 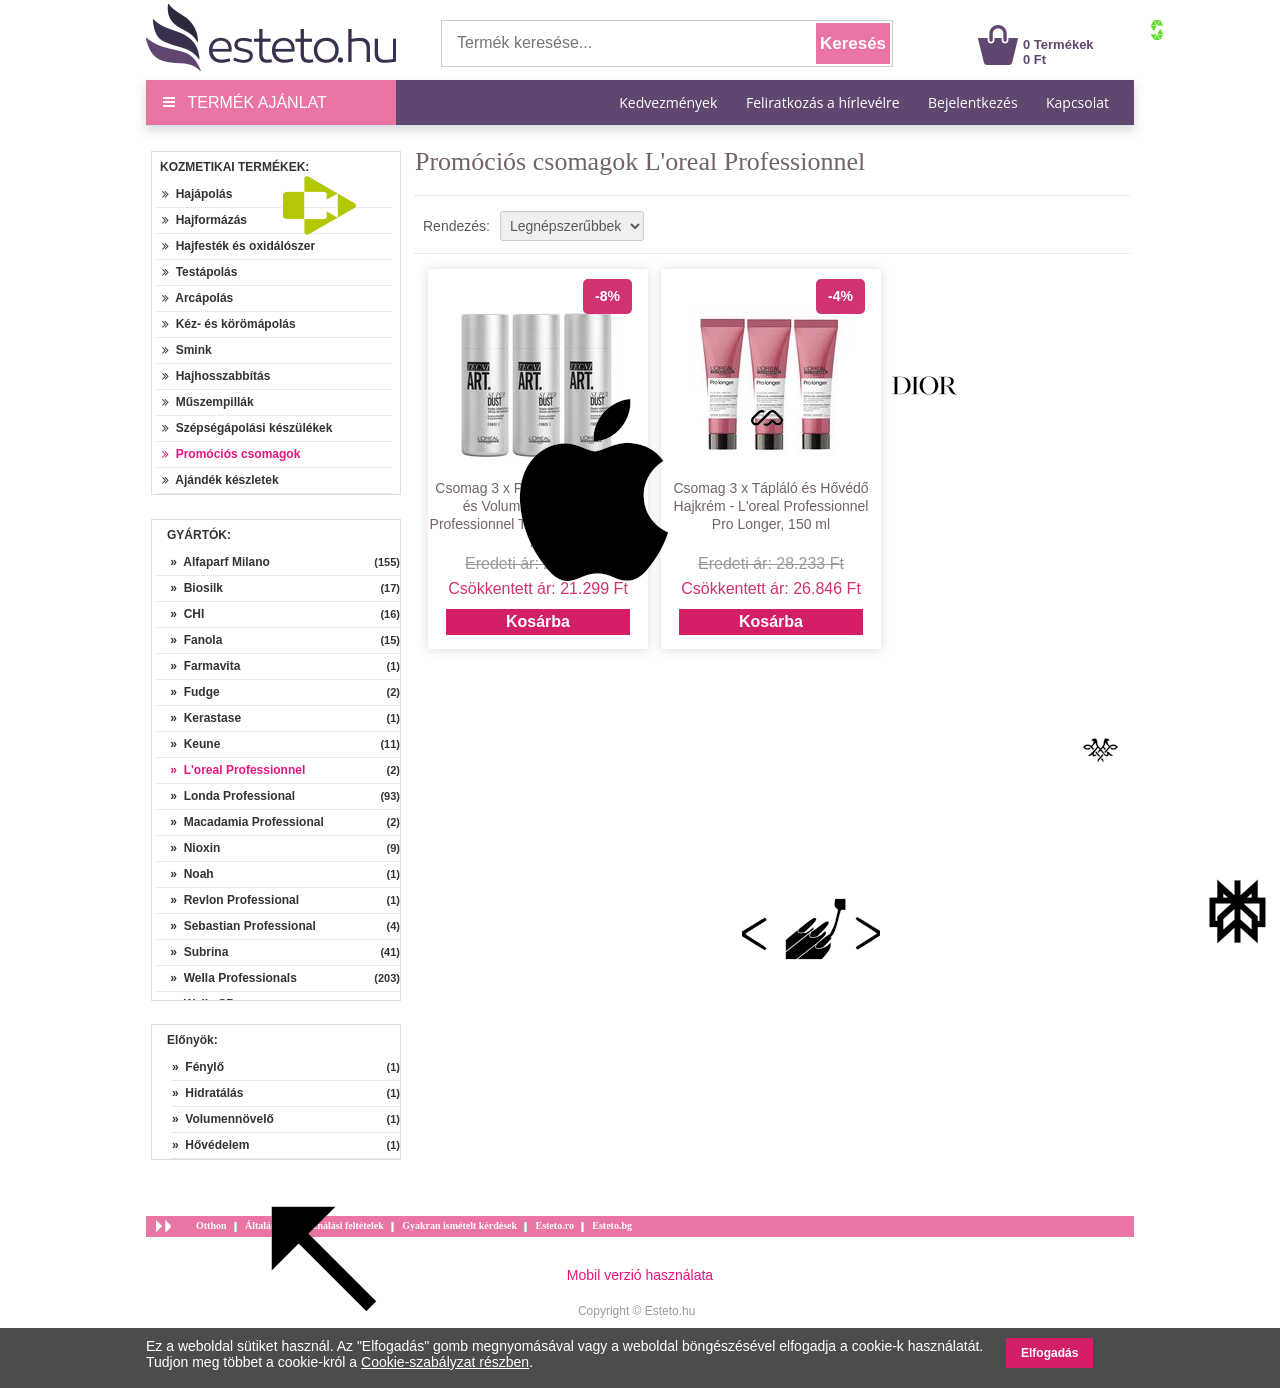 I want to click on open screencastify screen recording app, so click(x=319, y=205).